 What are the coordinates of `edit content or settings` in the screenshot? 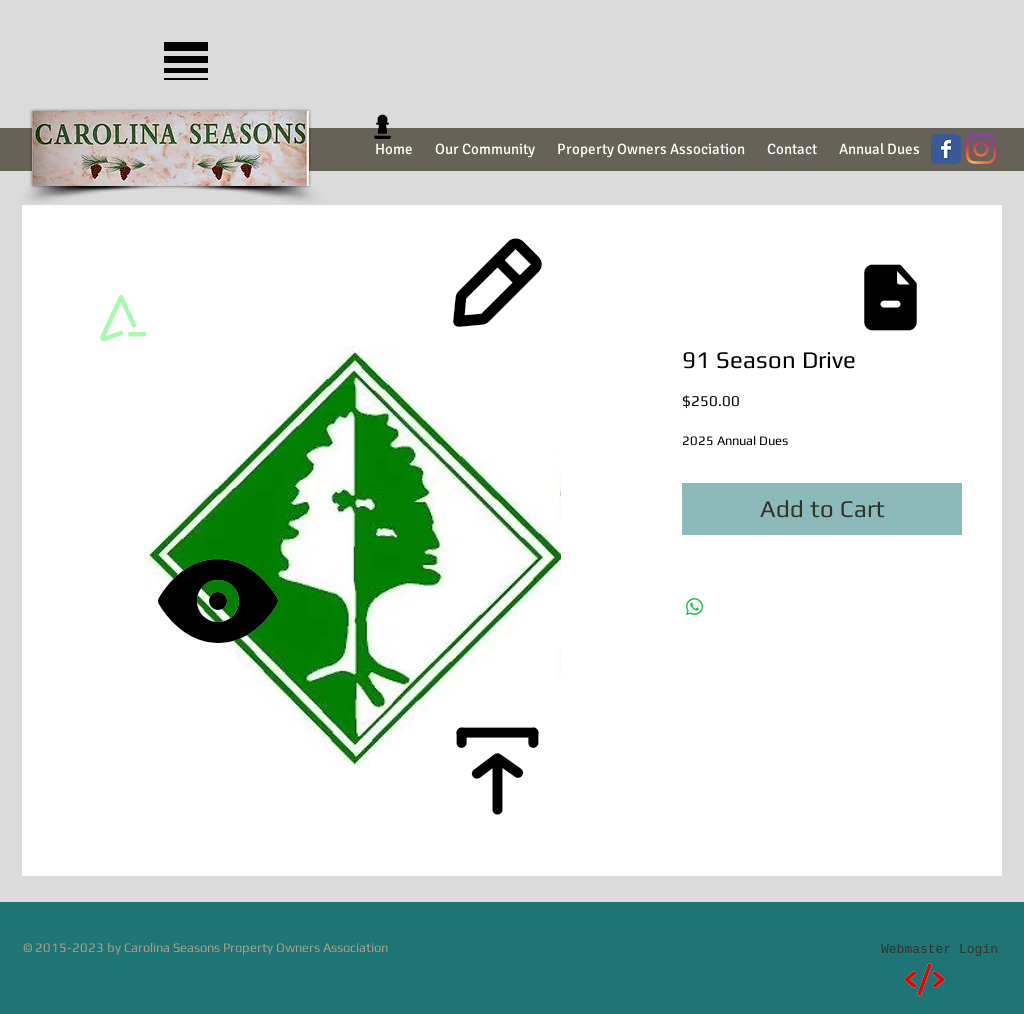 It's located at (497, 282).